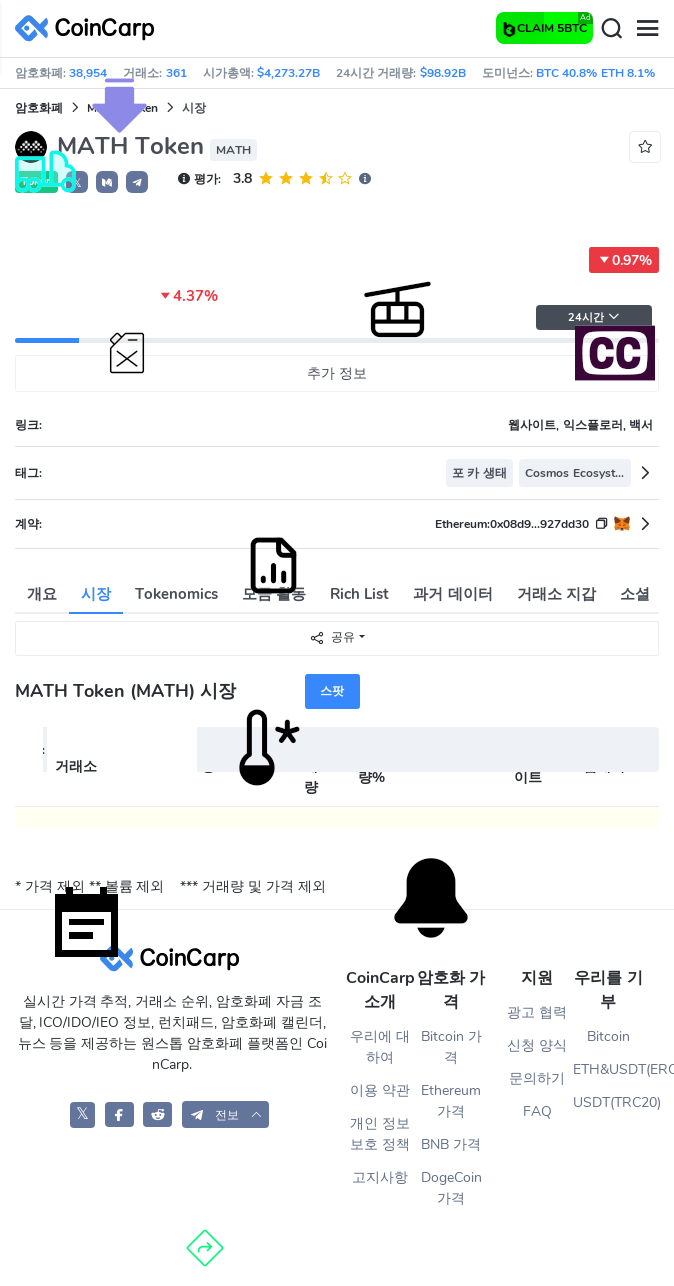  What do you see at coordinates (273, 565) in the screenshot?
I see `view report or analytics file` at bounding box center [273, 565].